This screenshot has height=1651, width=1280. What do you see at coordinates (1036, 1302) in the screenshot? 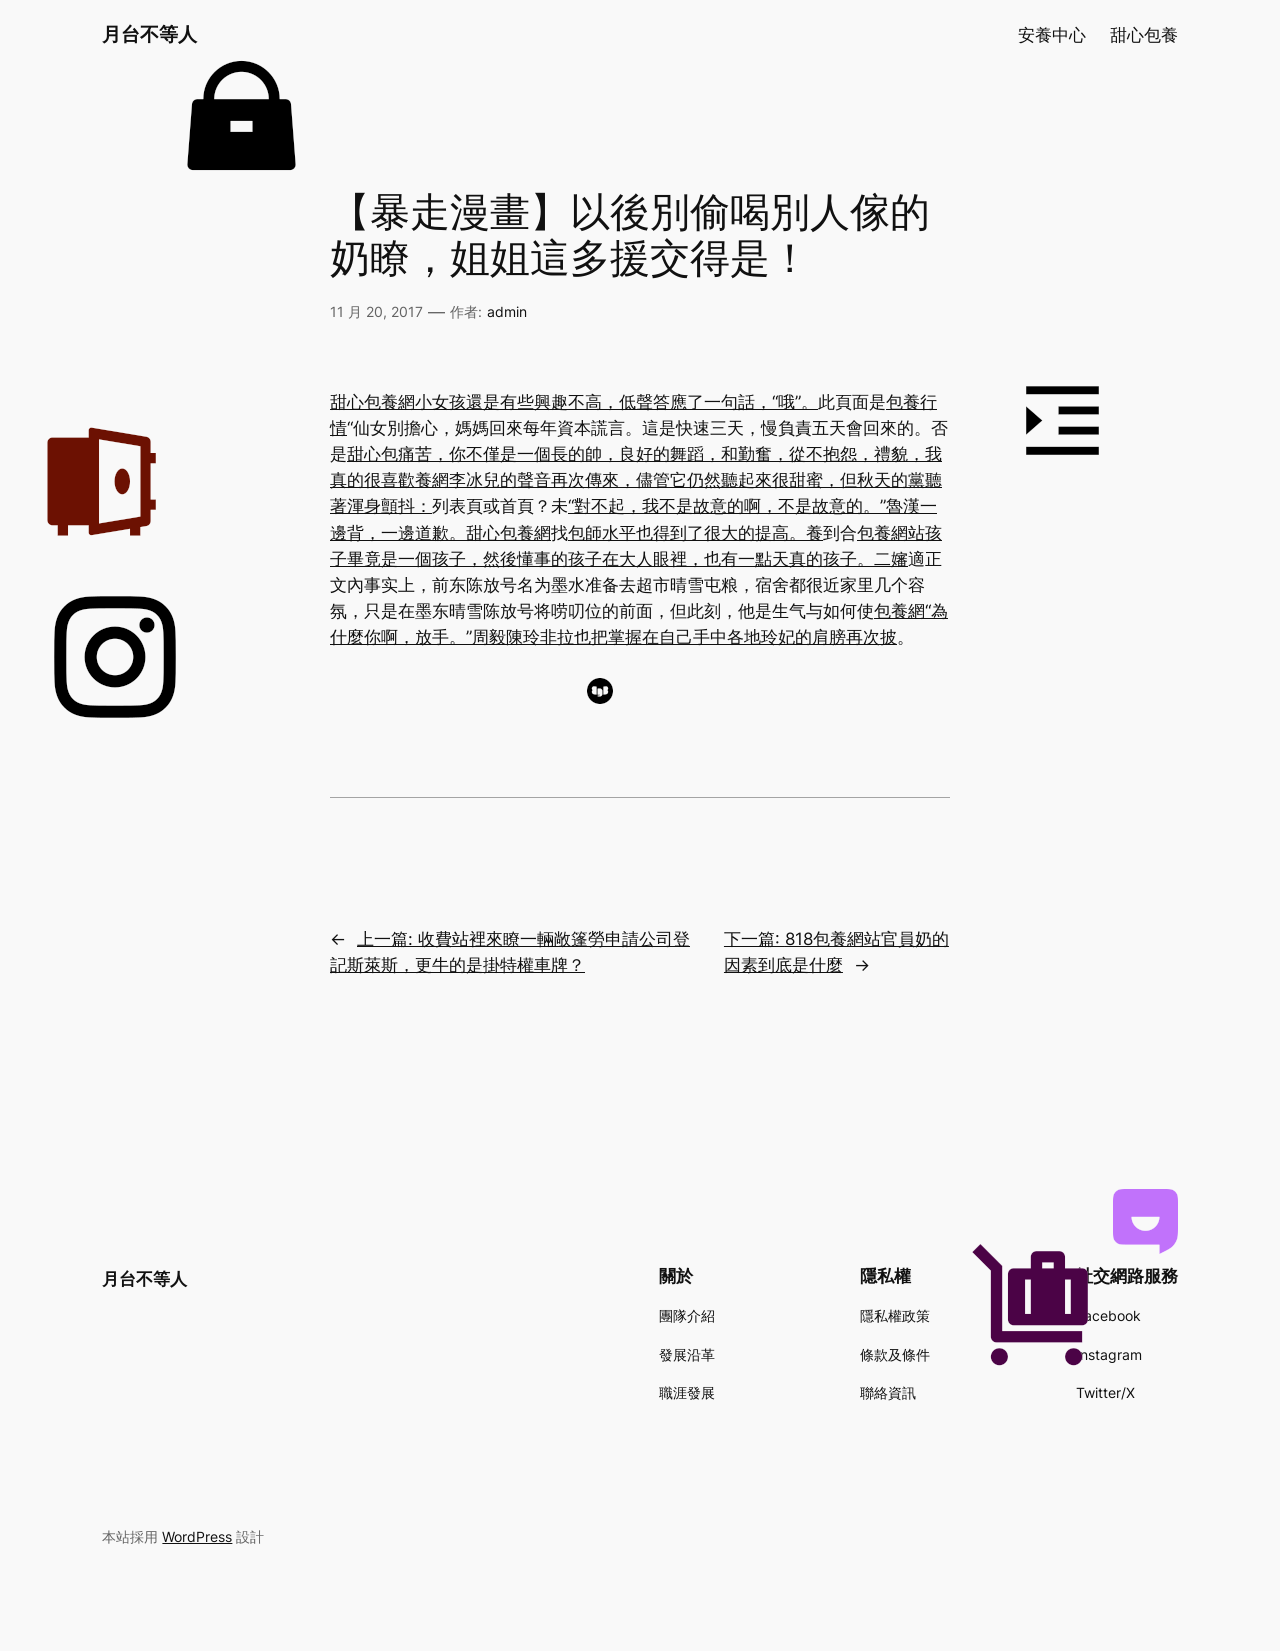
I see `access luggage or baggage services` at bounding box center [1036, 1302].